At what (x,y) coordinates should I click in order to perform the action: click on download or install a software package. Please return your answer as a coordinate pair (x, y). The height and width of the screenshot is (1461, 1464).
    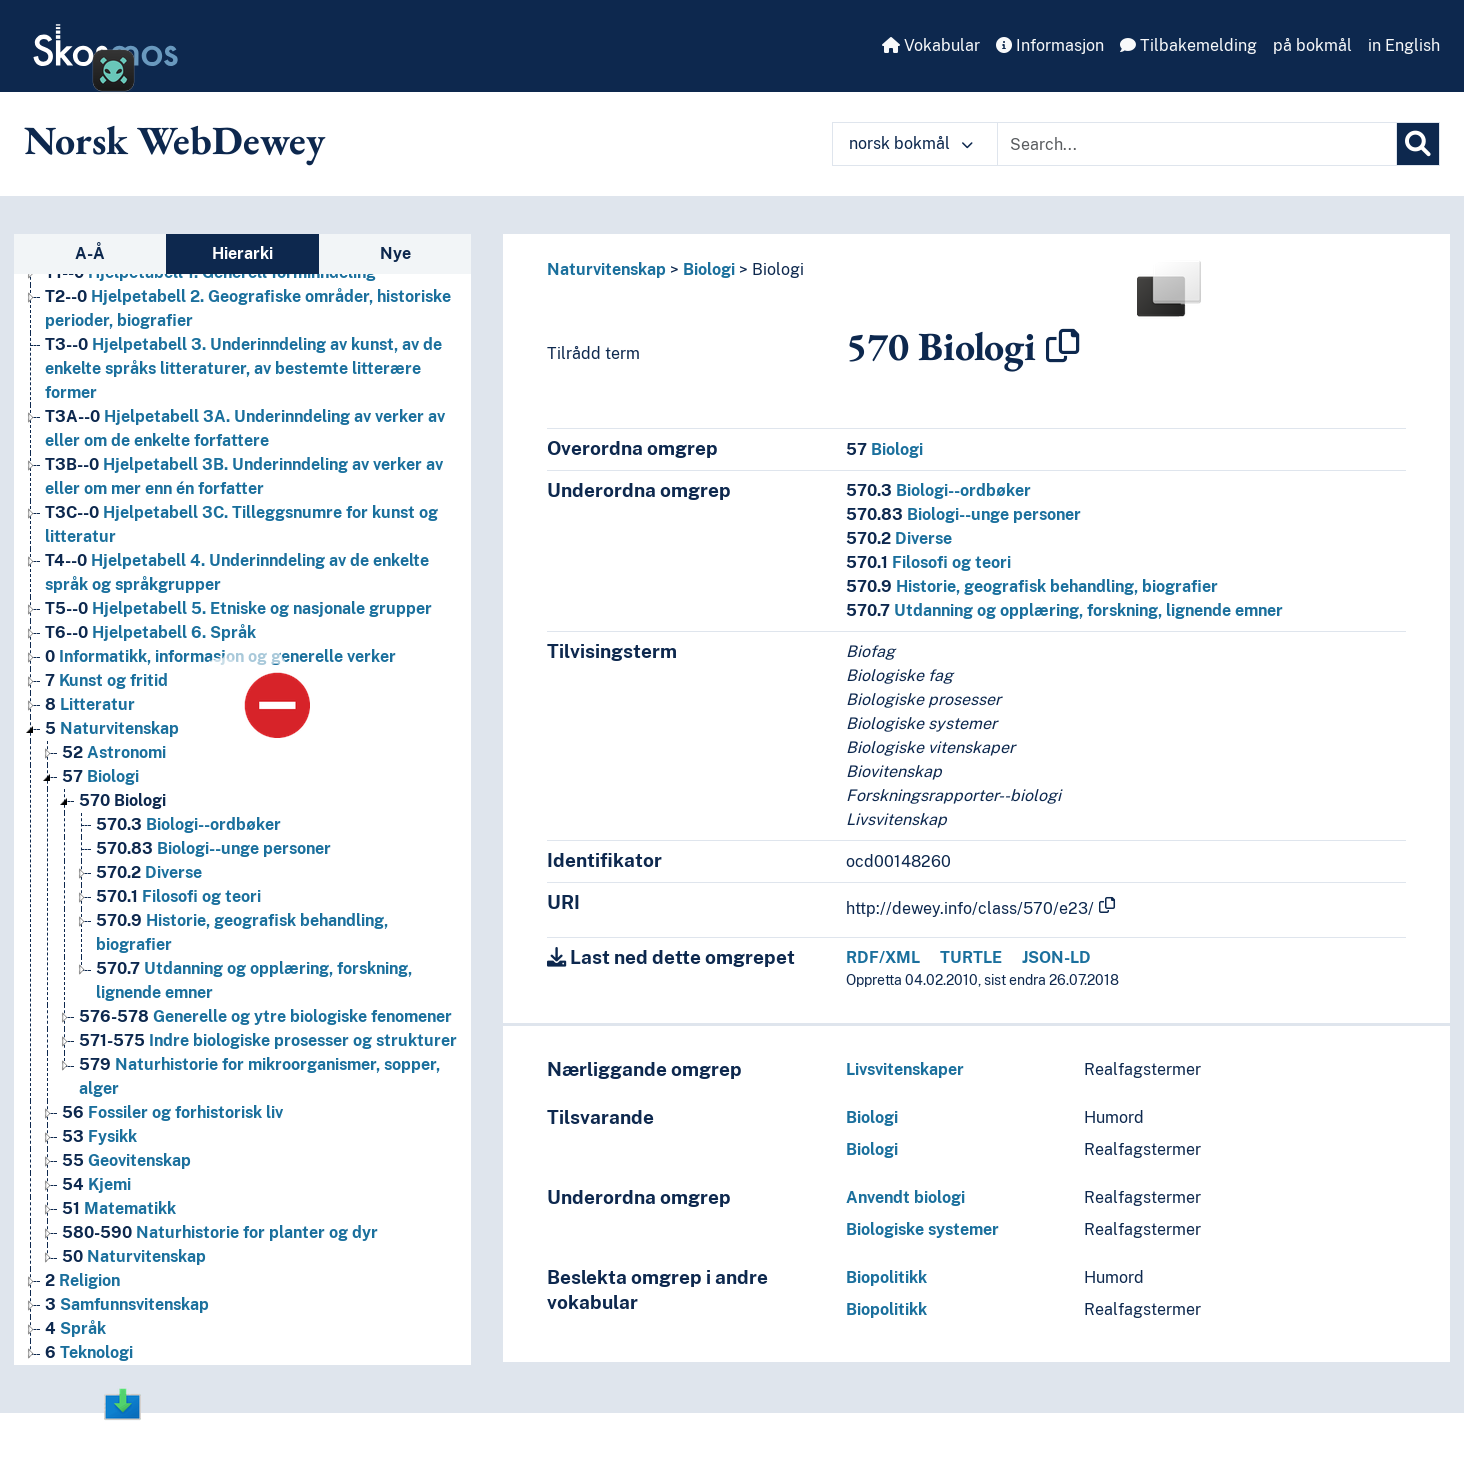
    Looking at the image, I should click on (122, 1404).